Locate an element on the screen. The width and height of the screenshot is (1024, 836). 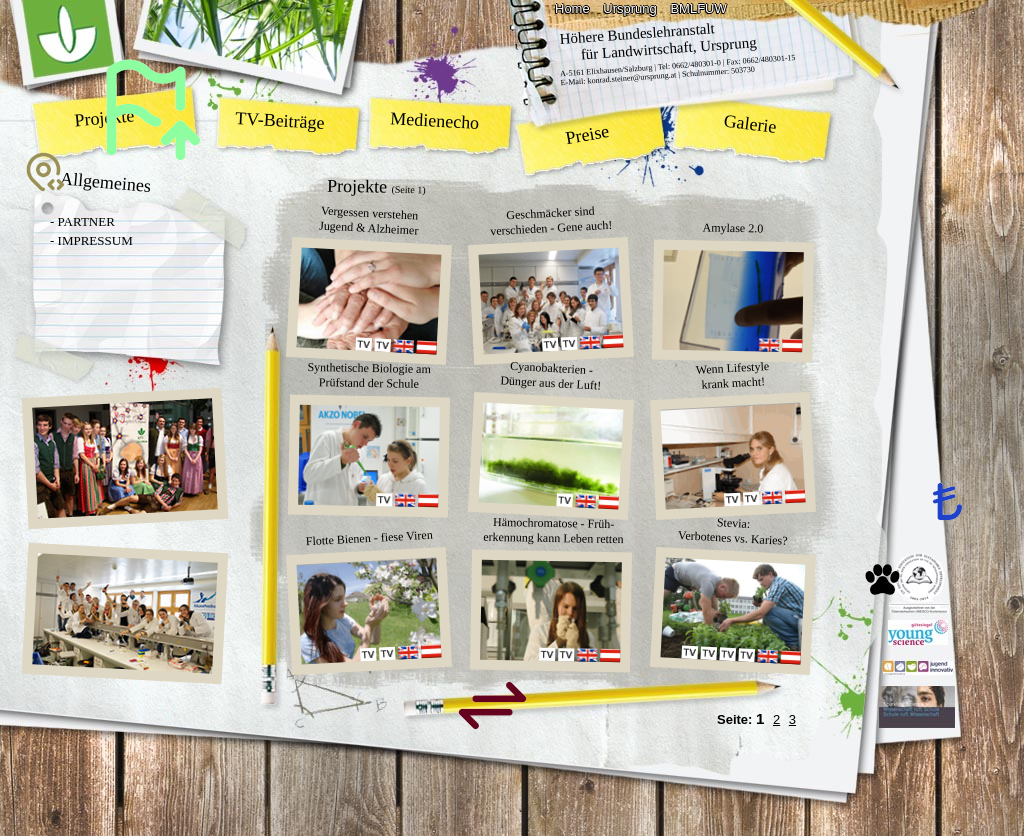
access pet-related features or settings is located at coordinates (882, 579).